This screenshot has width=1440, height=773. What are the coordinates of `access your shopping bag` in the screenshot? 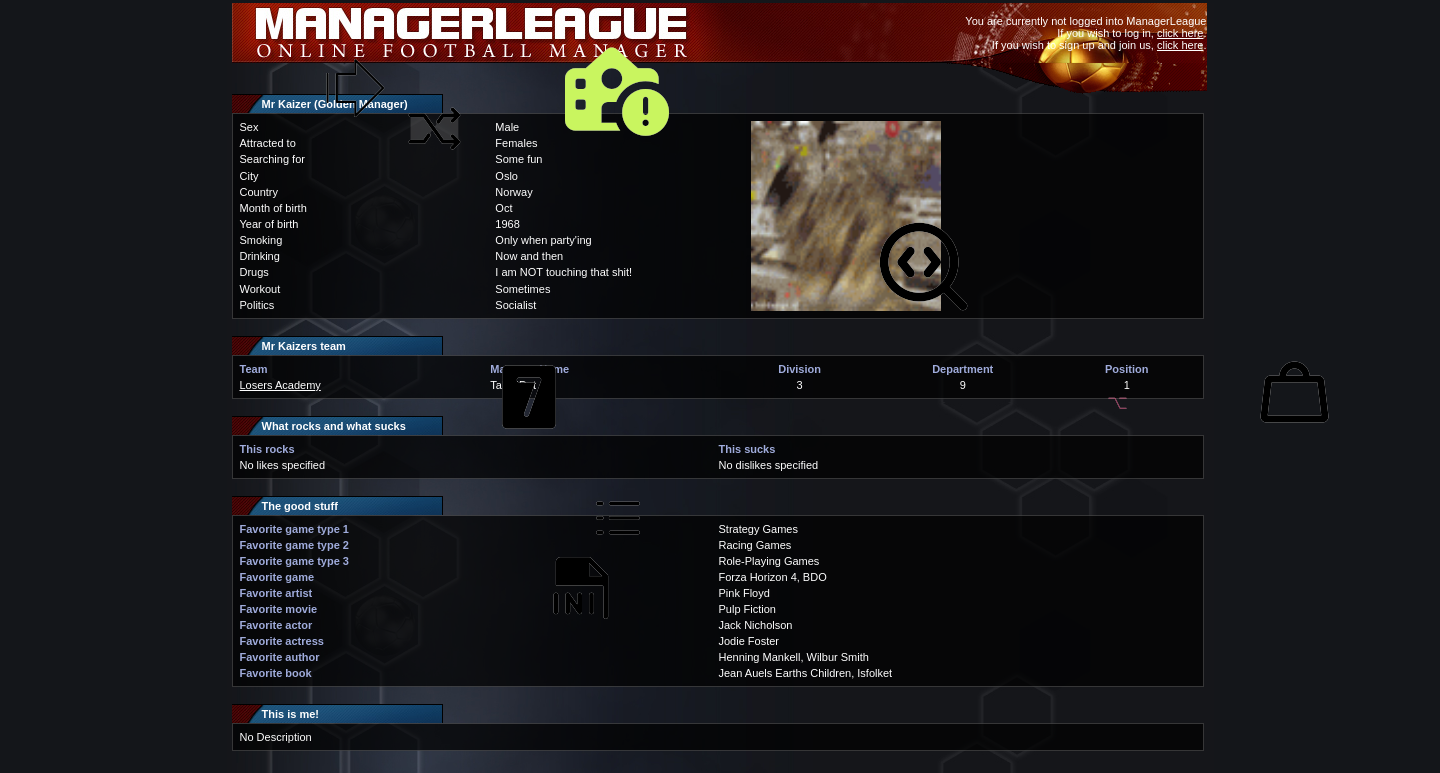 It's located at (1294, 395).